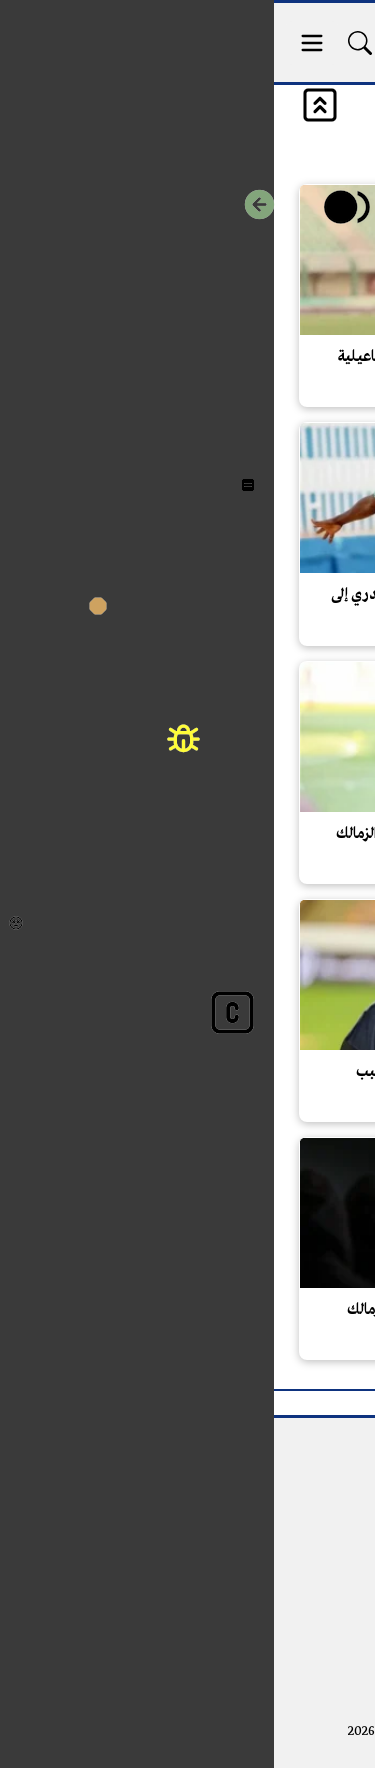  I want to click on indicates a stop or blocking action, so click(98, 606).